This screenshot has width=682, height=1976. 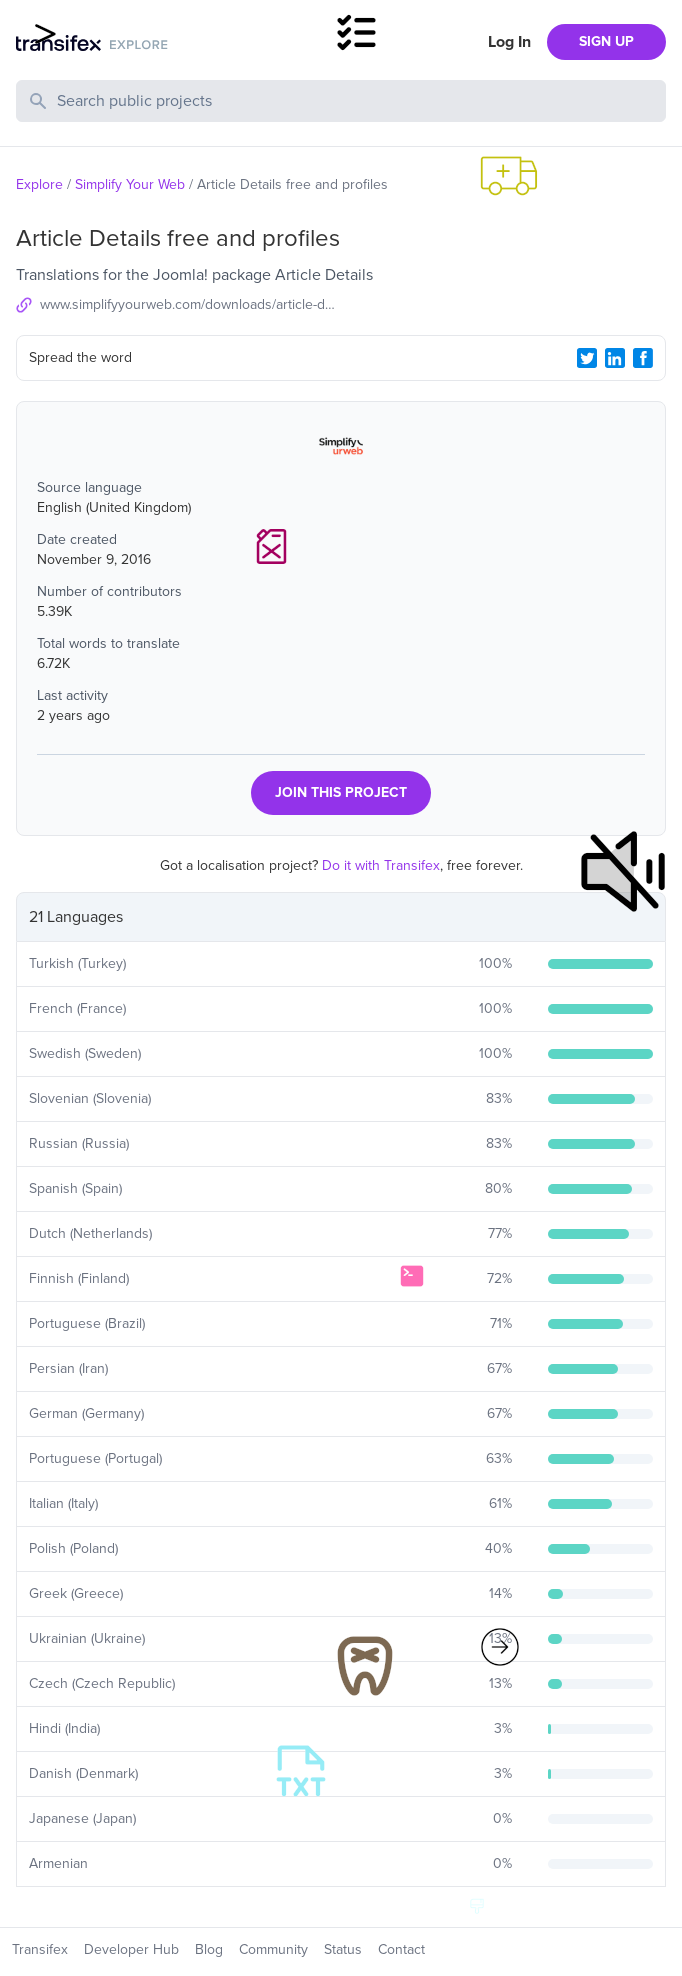 What do you see at coordinates (412, 1276) in the screenshot?
I see `open terminal or command line interface` at bounding box center [412, 1276].